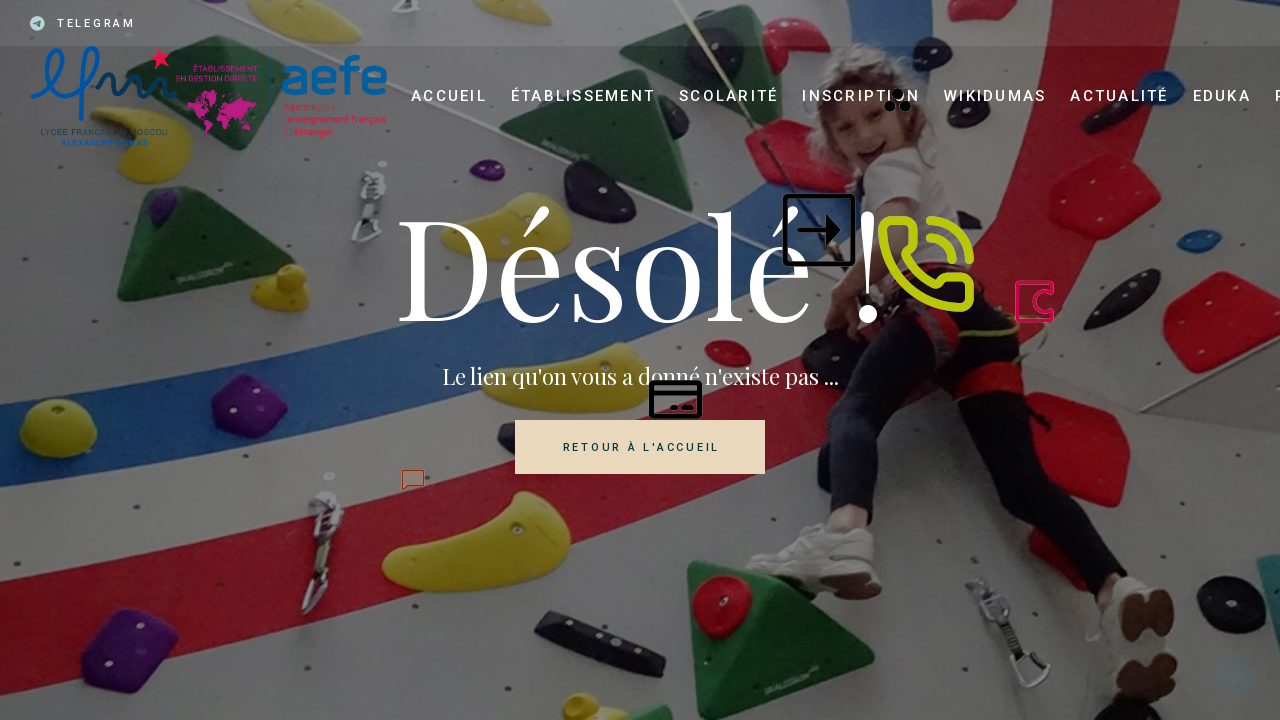  Describe the element at coordinates (1034, 301) in the screenshot. I see `open coda document` at that location.